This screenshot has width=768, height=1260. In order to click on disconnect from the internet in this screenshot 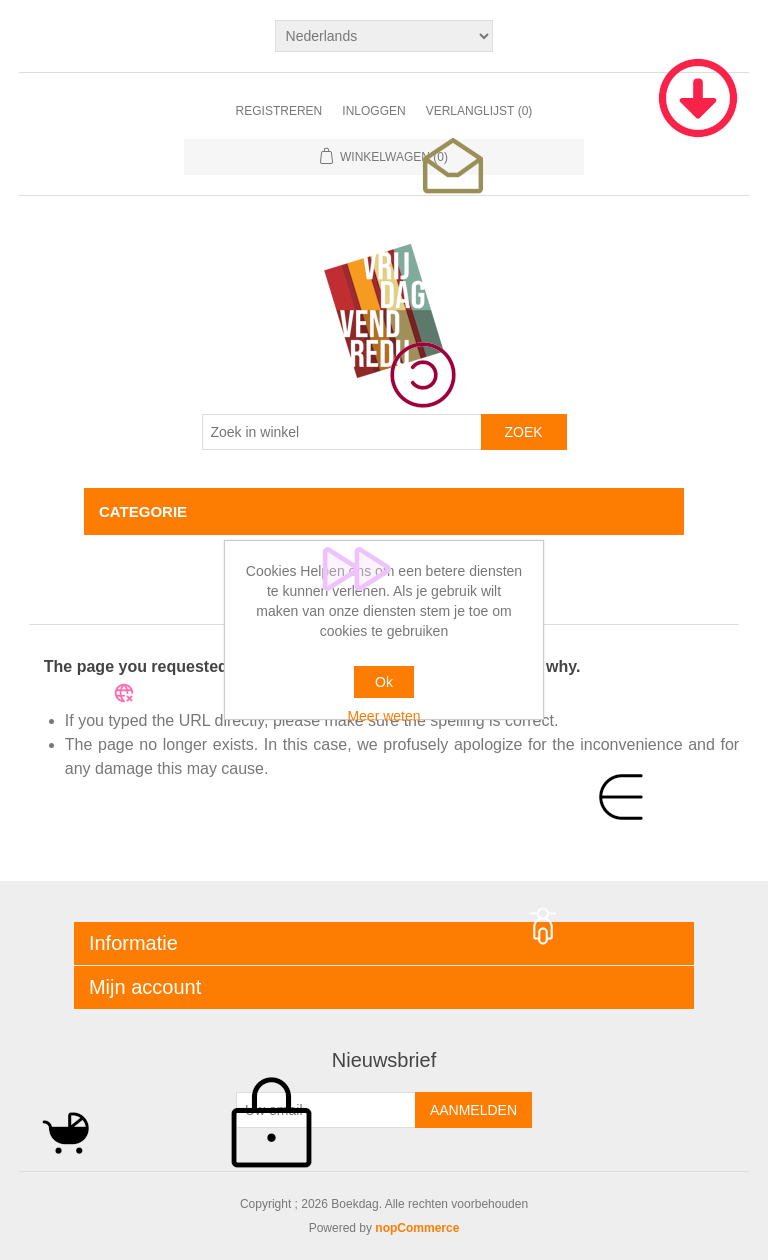, I will do `click(124, 693)`.